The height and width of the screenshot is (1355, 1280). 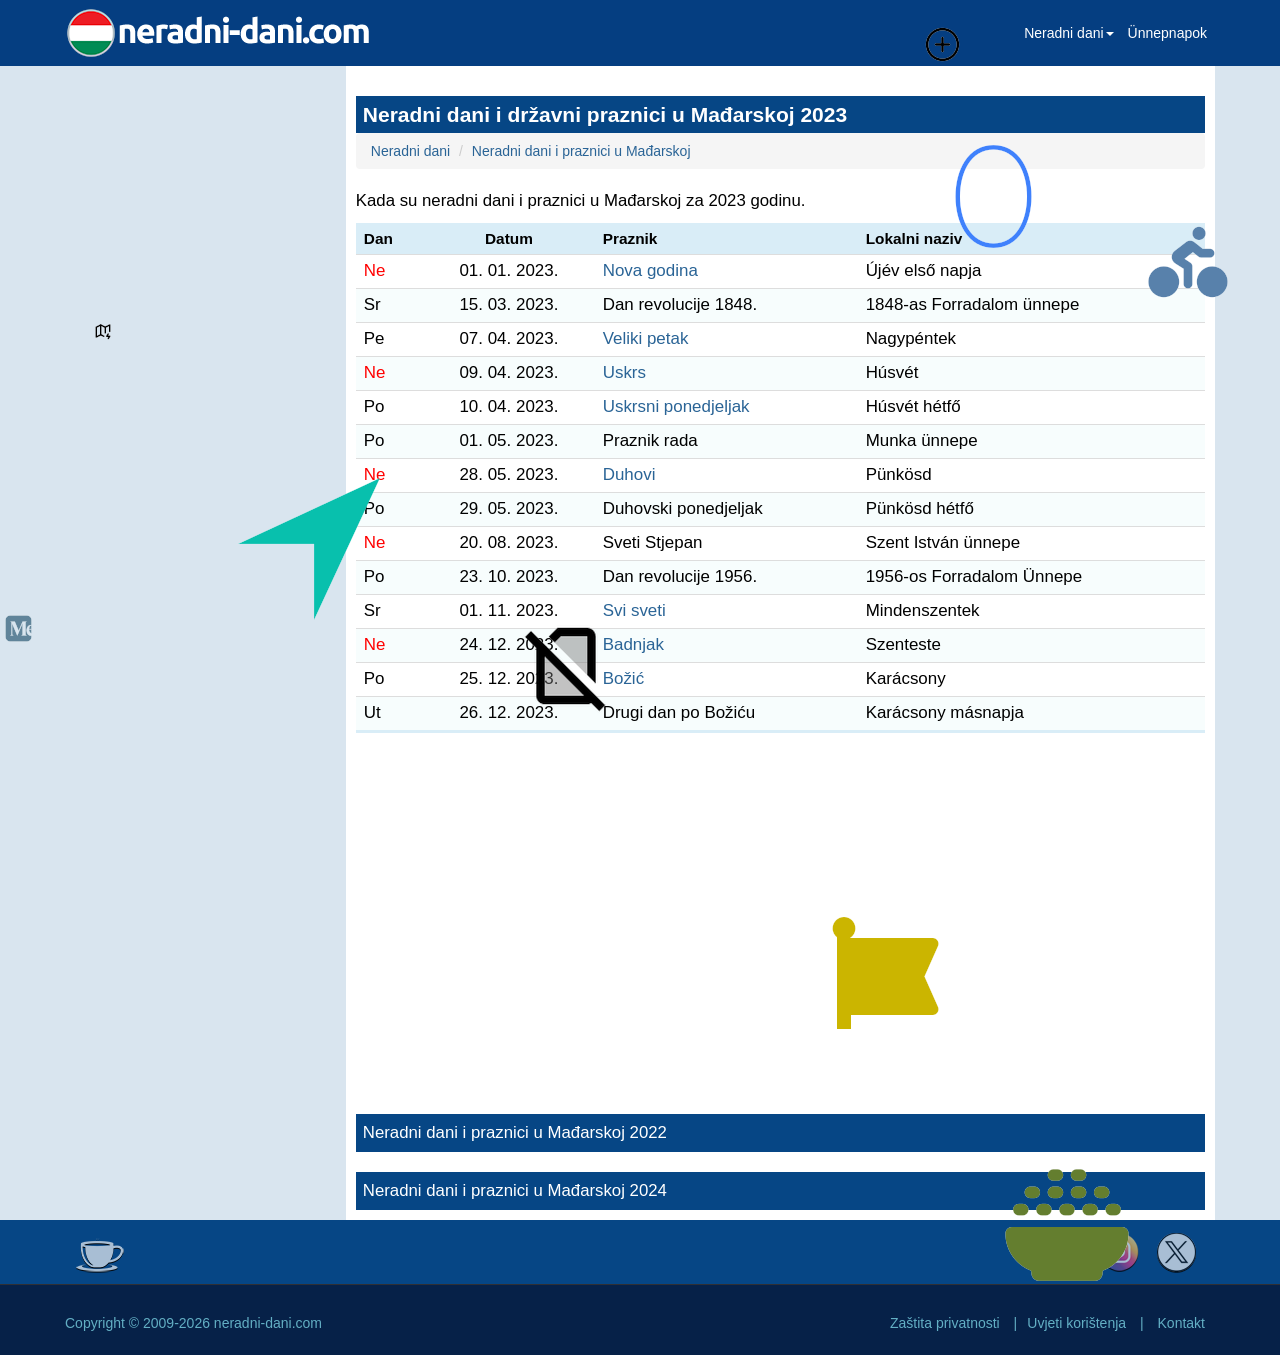 What do you see at coordinates (1067, 1227) in the screenshot?
I see `view rice or grain-based meal options` at bounding box center [1067, 1227].